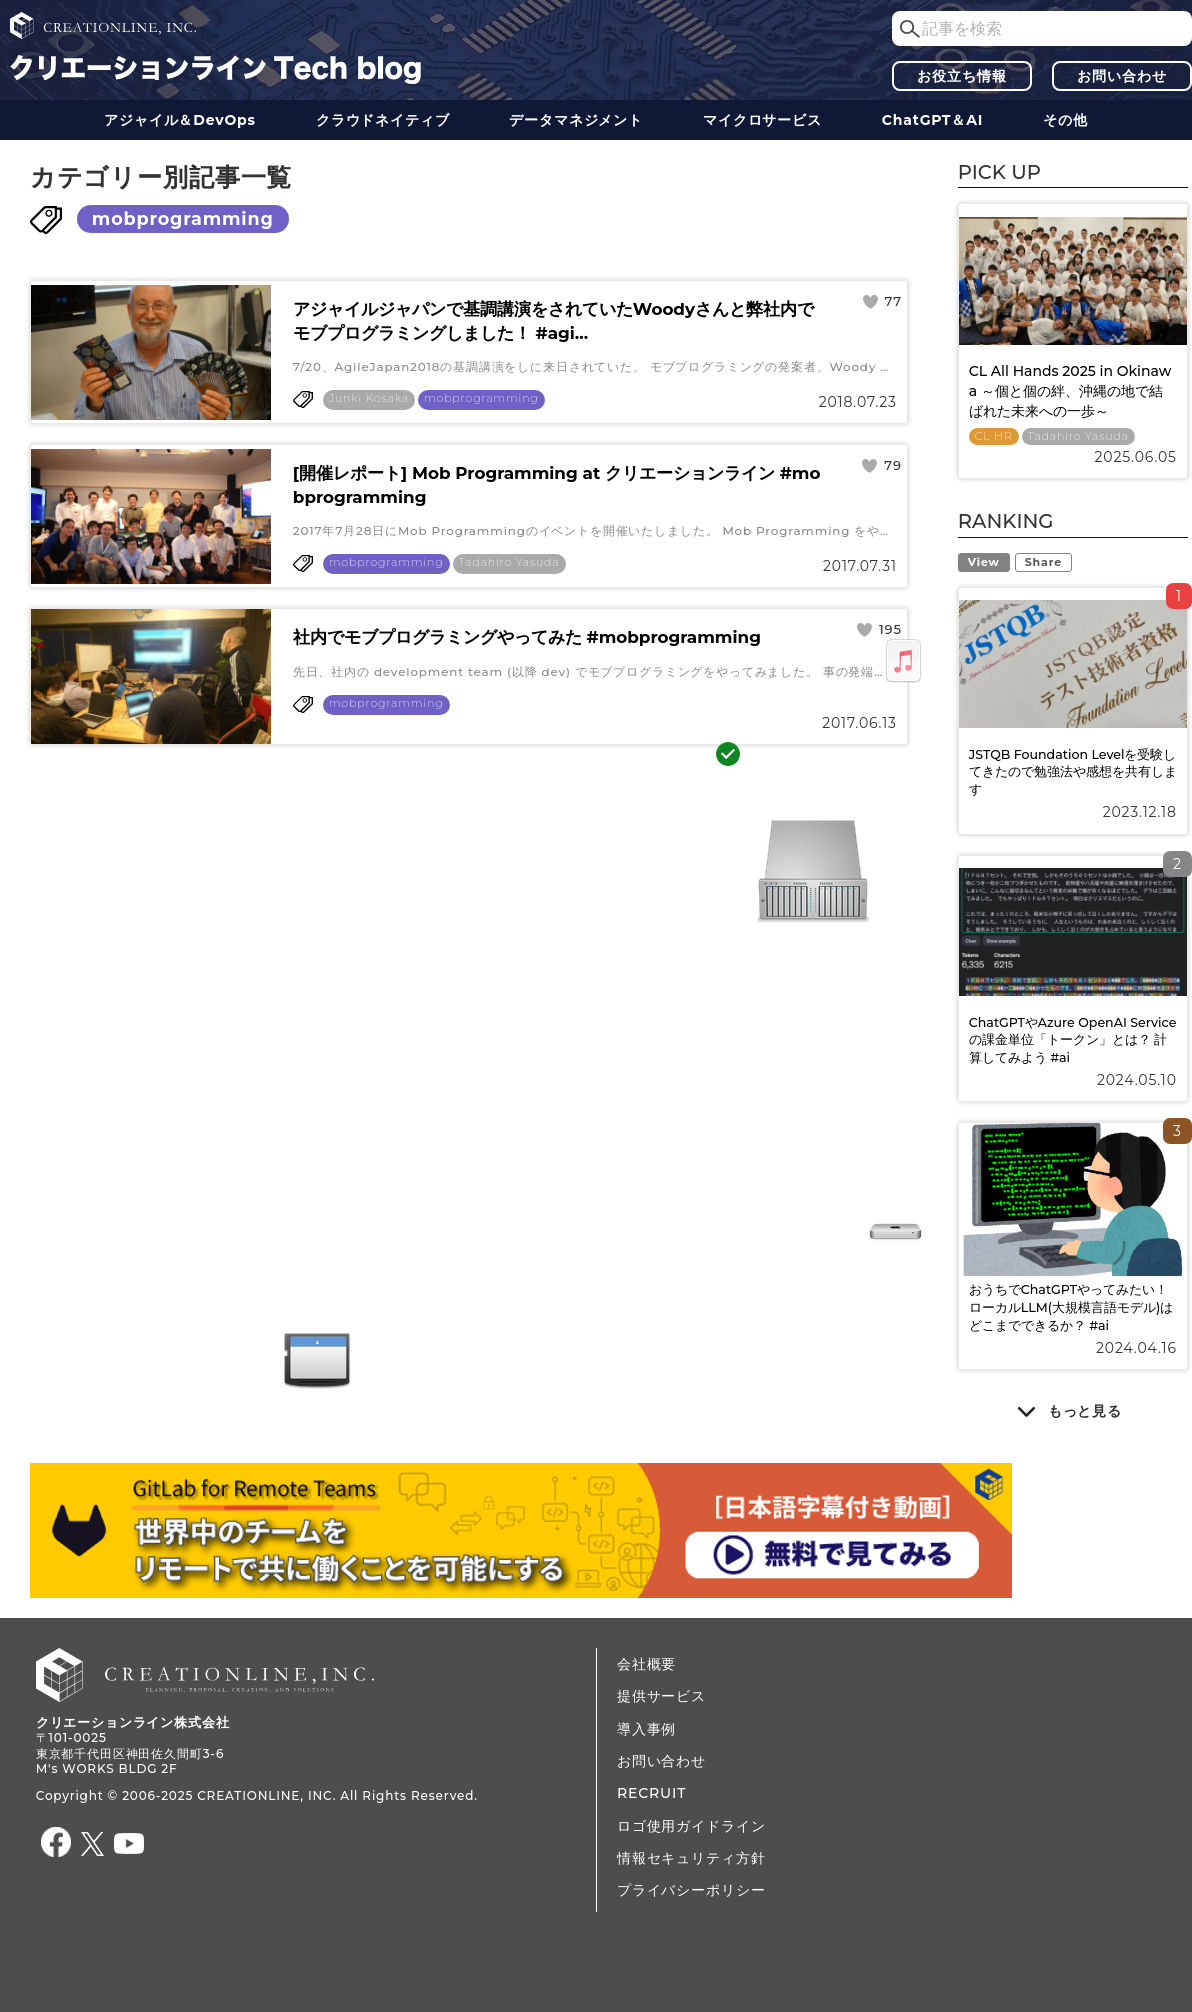 This screenshot has height=2012, width=1192. I want to click on open adobe xd application, so click(317, 1360).